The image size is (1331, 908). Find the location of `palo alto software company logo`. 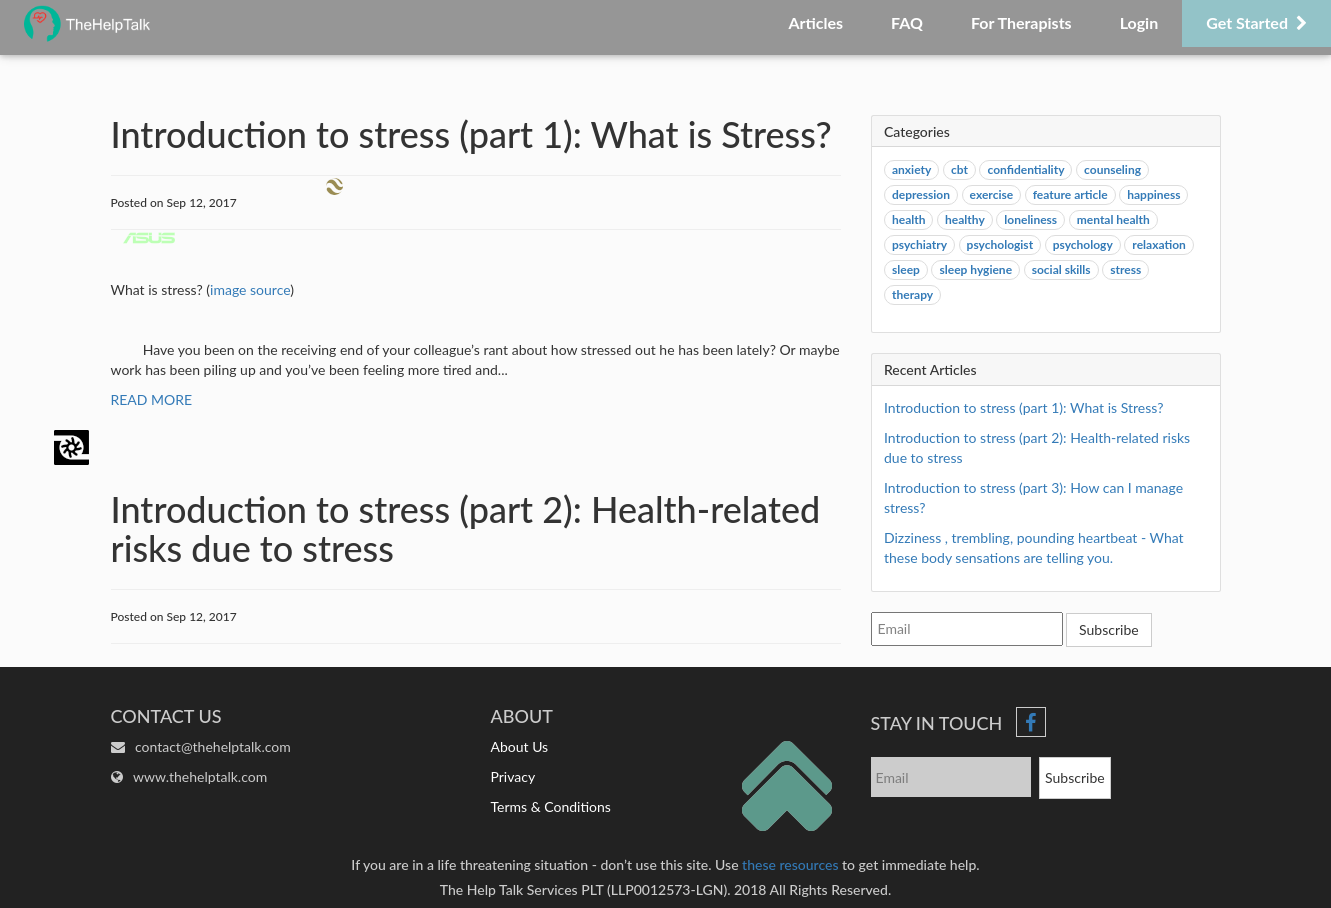

palo alto software company logo is located at coordinates (787, 786).